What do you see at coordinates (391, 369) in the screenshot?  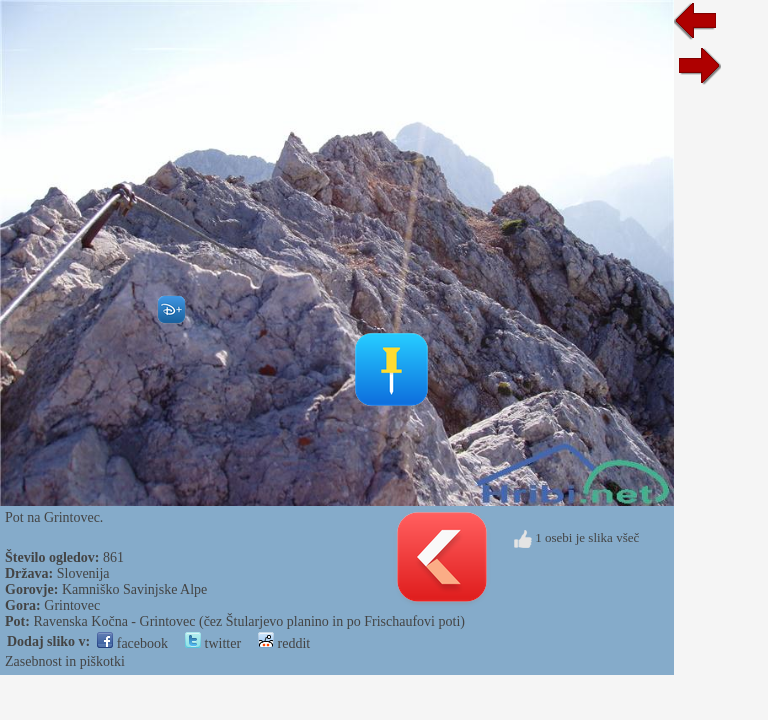 I see `open pinapp for saving and organizing pins` at bounding box center [391, 369].